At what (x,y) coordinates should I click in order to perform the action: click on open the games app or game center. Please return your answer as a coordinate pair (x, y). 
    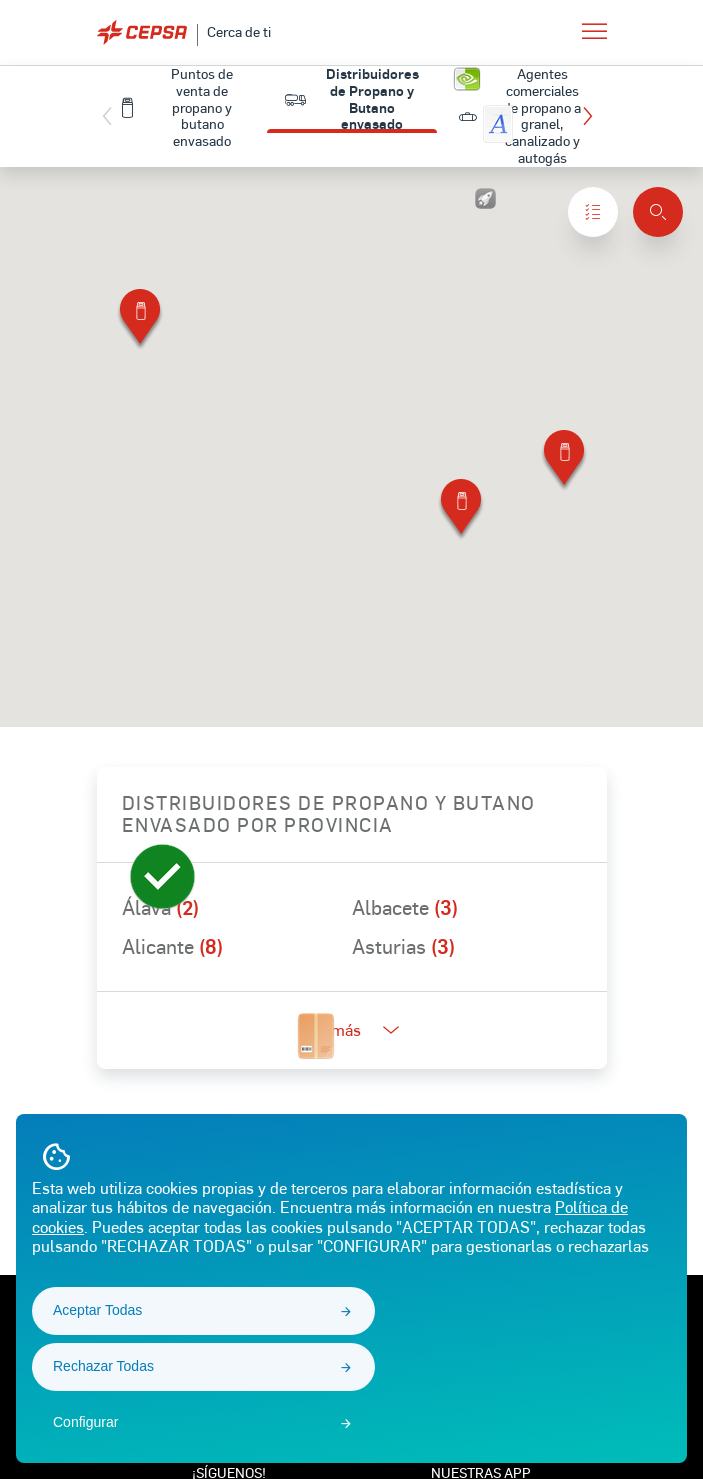
    Looking at the image, I should click on (485, 198).